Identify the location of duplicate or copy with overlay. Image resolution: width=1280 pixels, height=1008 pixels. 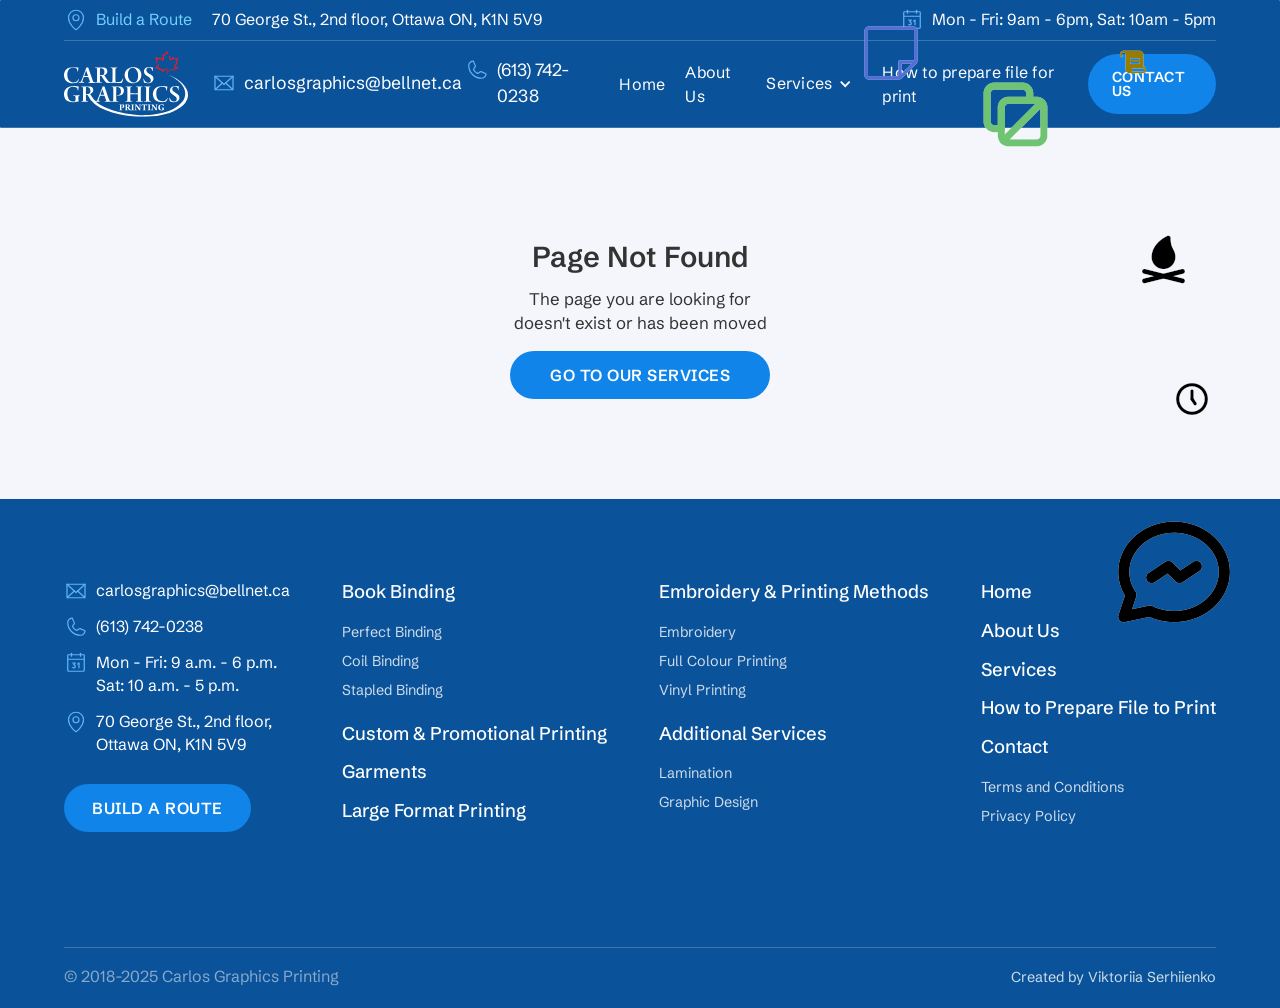
(1015, 114).